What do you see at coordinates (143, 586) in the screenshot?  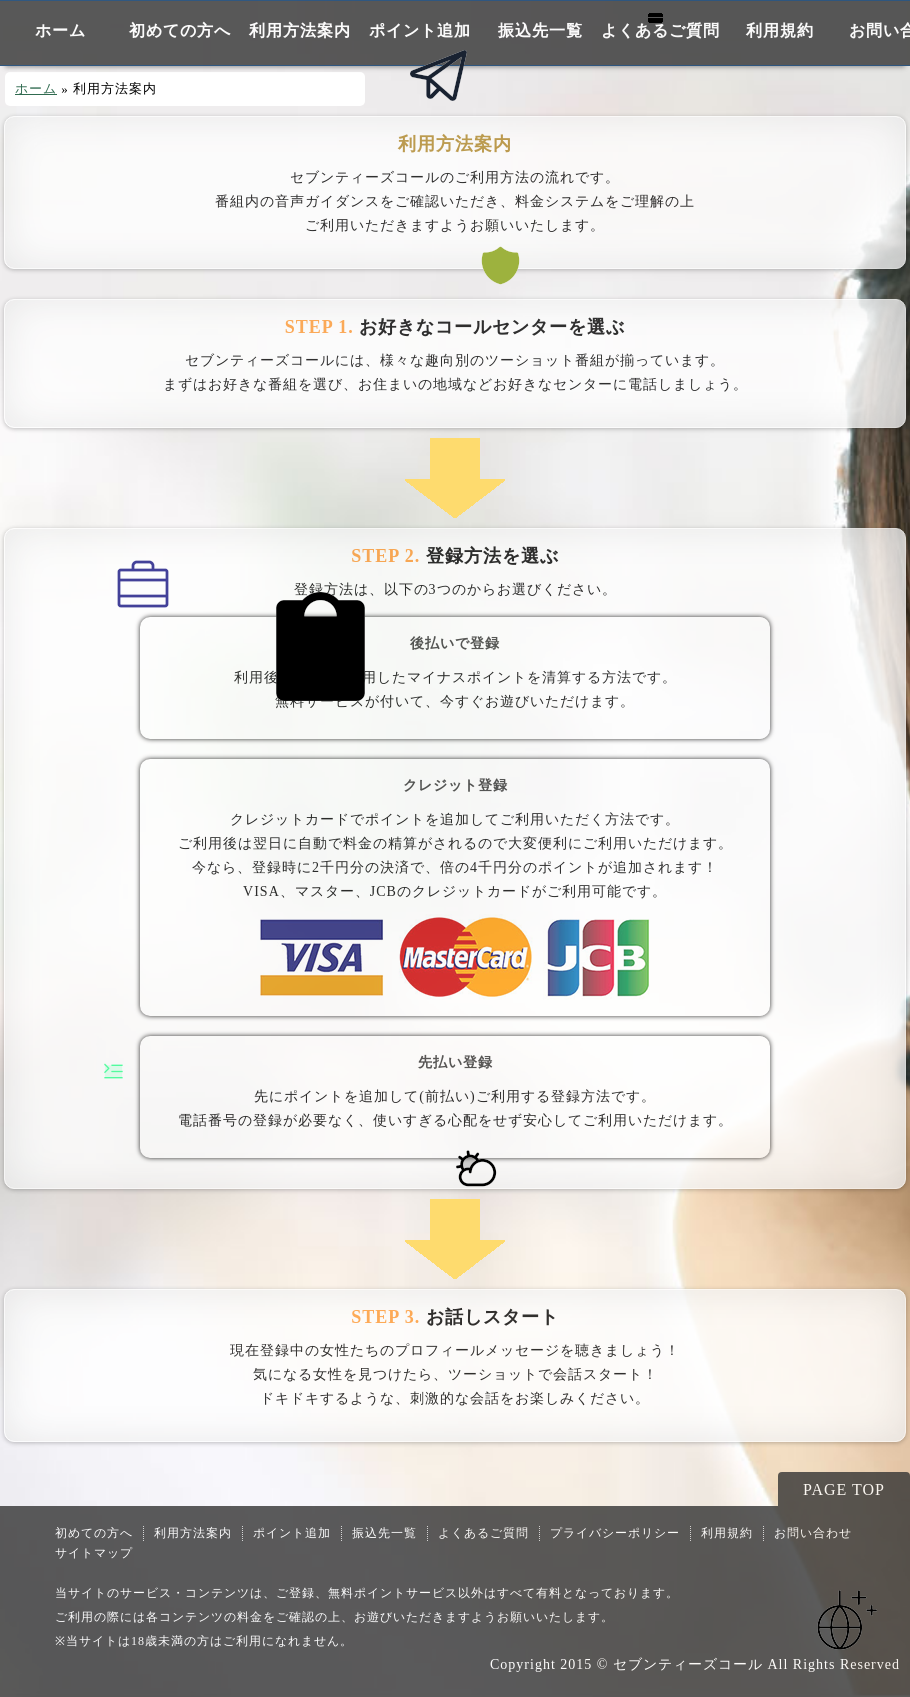 I see `access work or business documents` at bounding box center [143, 586].